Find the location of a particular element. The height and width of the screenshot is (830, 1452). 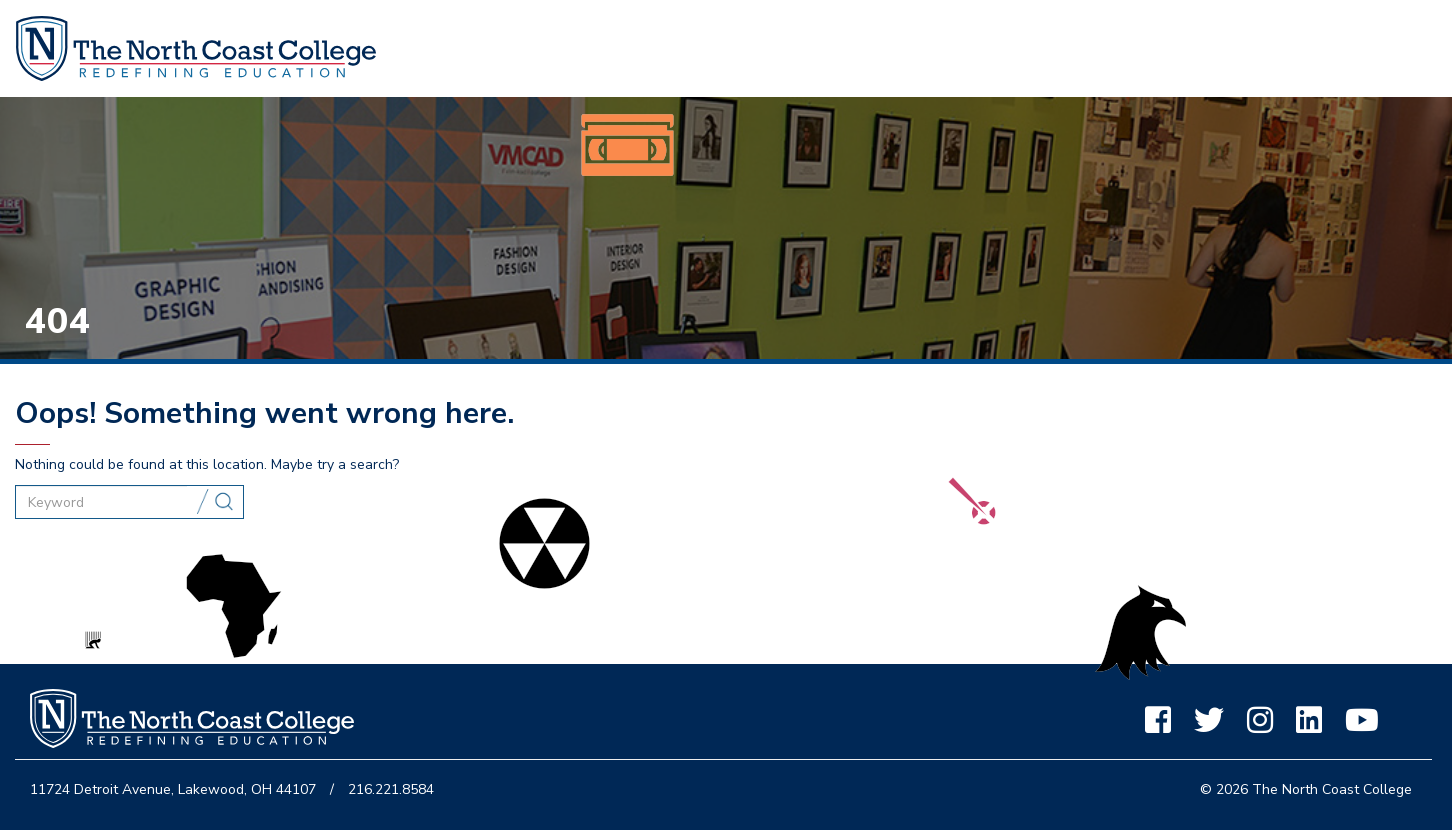

select eagle as your team mascot or avatar is located at coordinates (1140, 632).